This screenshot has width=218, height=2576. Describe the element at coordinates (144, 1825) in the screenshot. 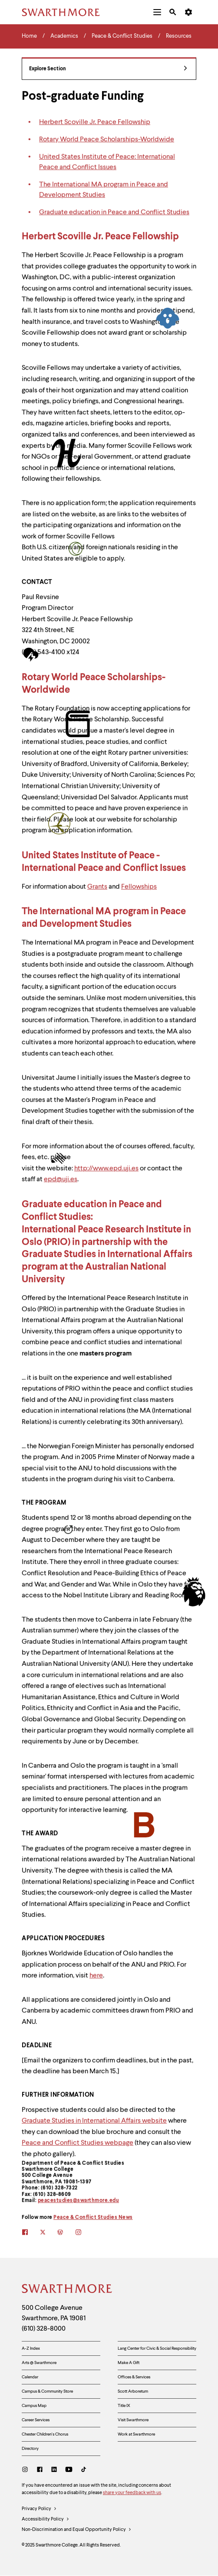

I see `barmenia insurance company logo` at that location.